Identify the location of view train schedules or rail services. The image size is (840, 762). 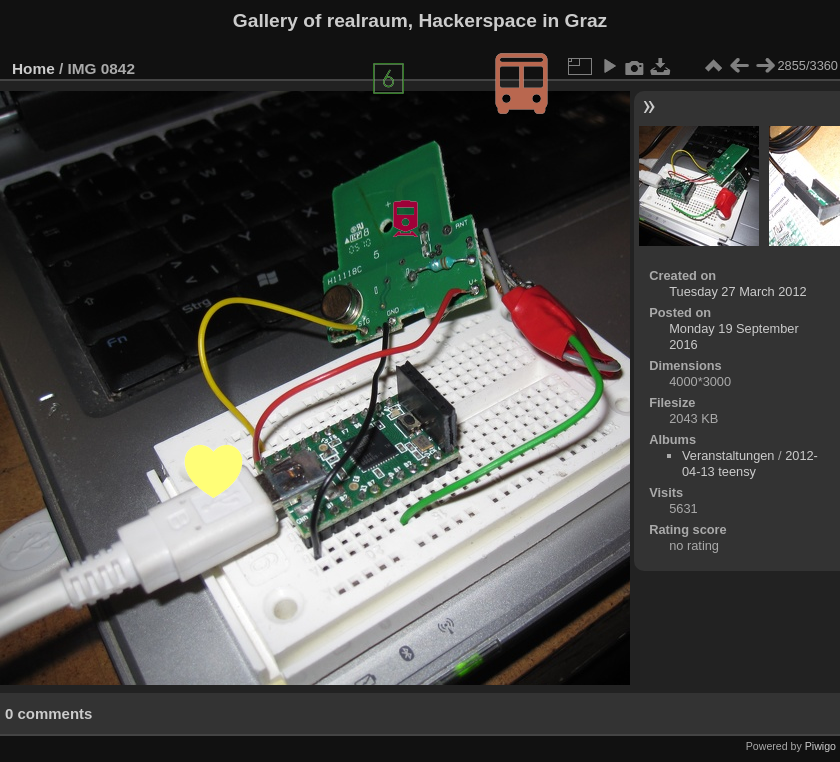
(405, 218).